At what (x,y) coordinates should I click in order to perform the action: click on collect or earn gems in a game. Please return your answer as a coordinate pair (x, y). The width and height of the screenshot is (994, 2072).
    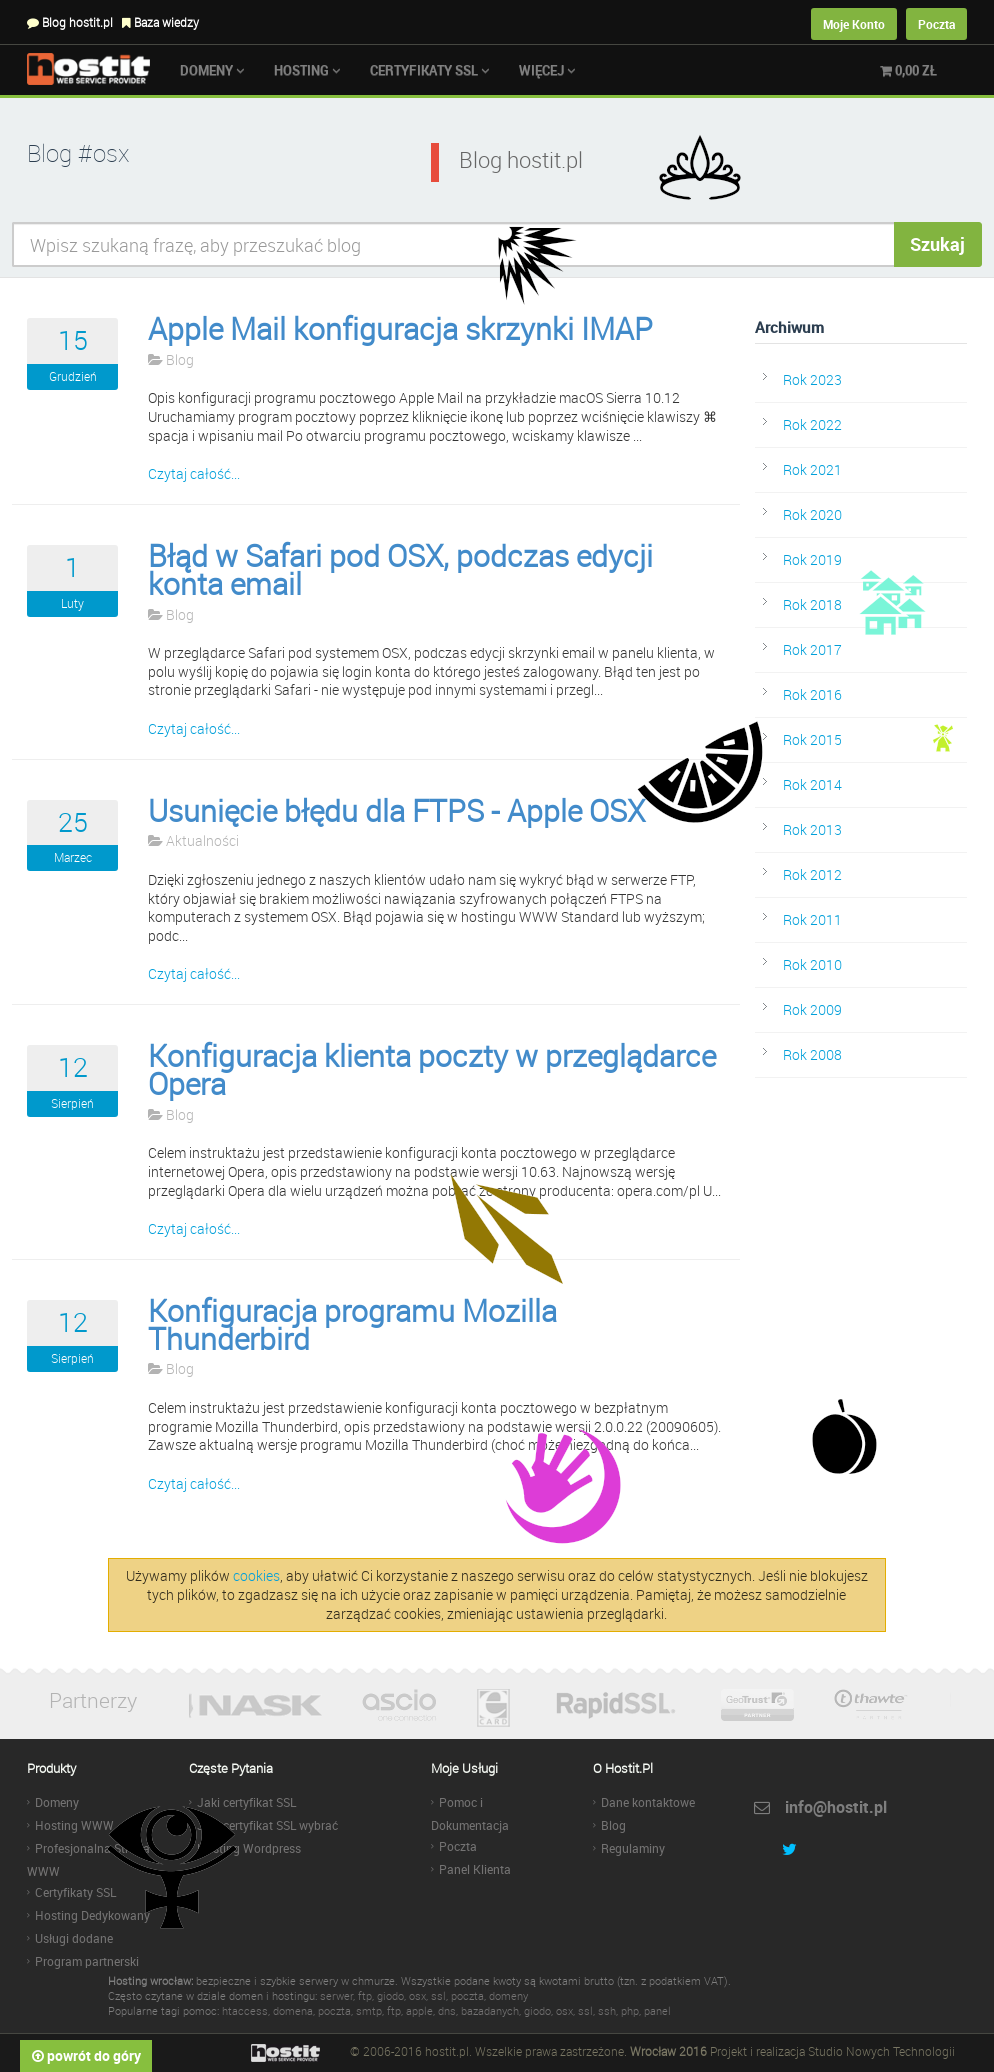
    Looking at the image, I should click on (506, 1228).